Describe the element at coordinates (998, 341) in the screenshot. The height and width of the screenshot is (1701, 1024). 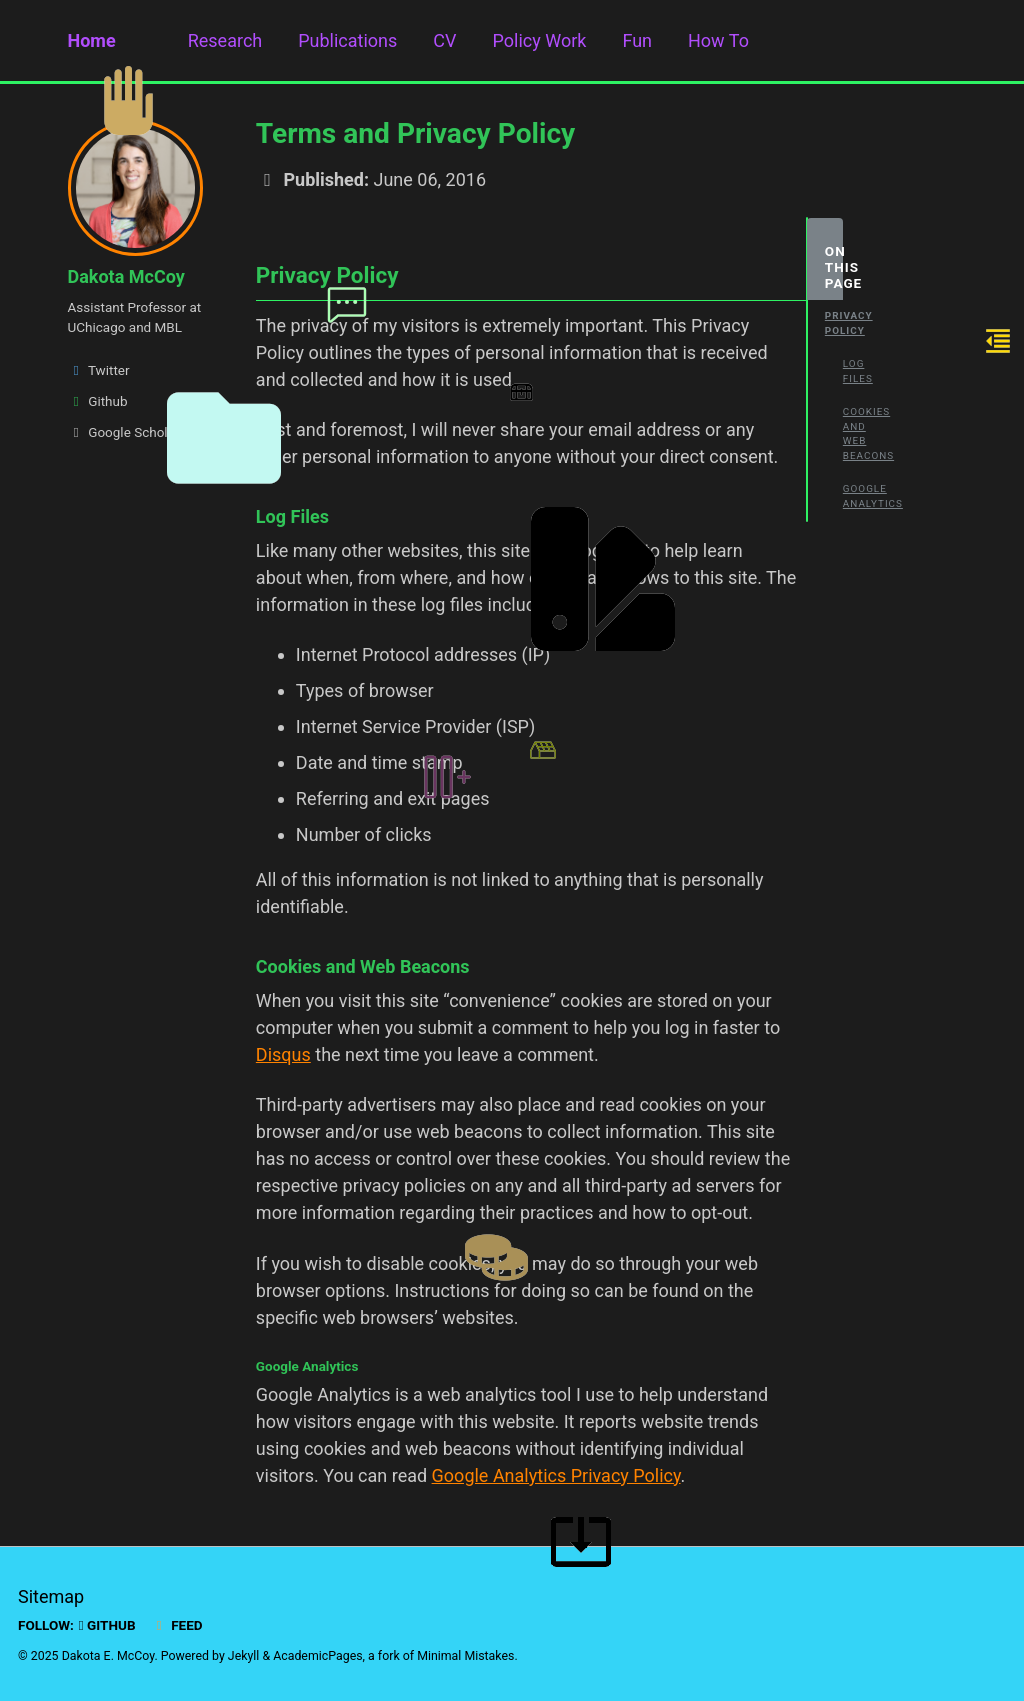
I see `decrease text indentation` at that location.